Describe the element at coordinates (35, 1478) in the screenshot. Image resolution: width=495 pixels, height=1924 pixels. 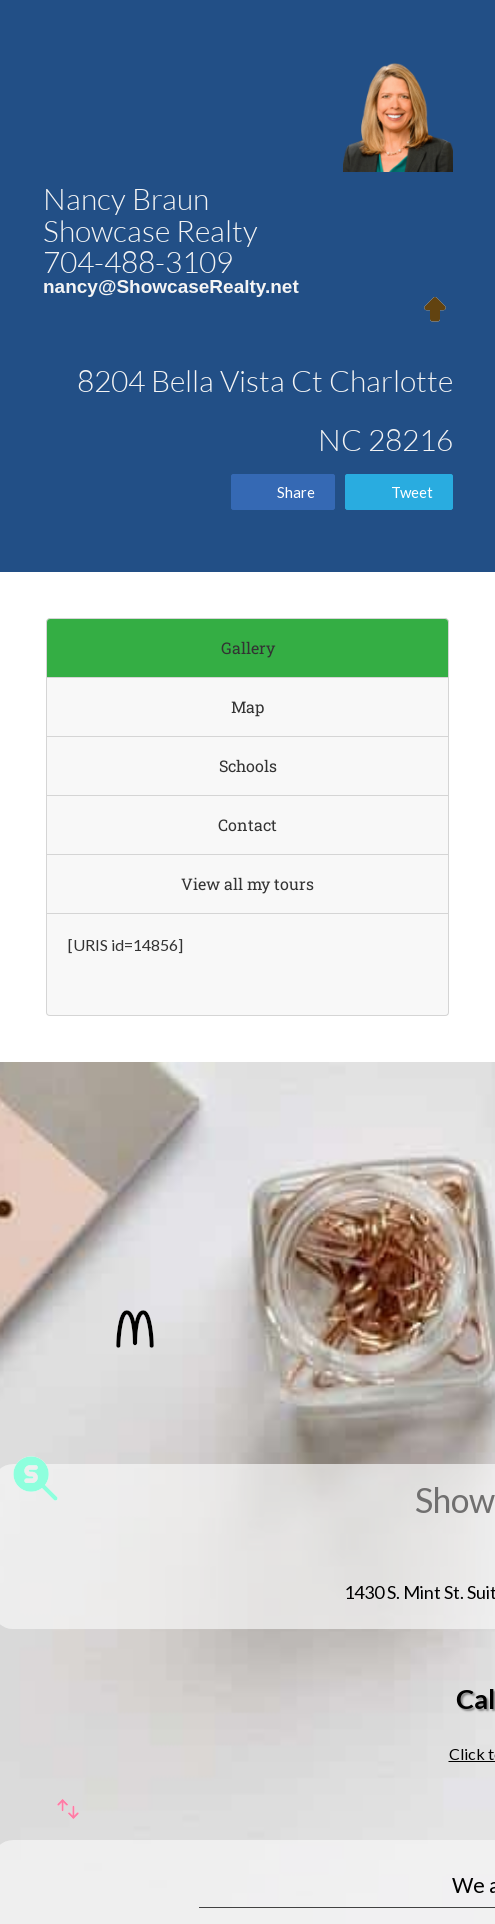
I see `search for pricing or financial information` at that location.